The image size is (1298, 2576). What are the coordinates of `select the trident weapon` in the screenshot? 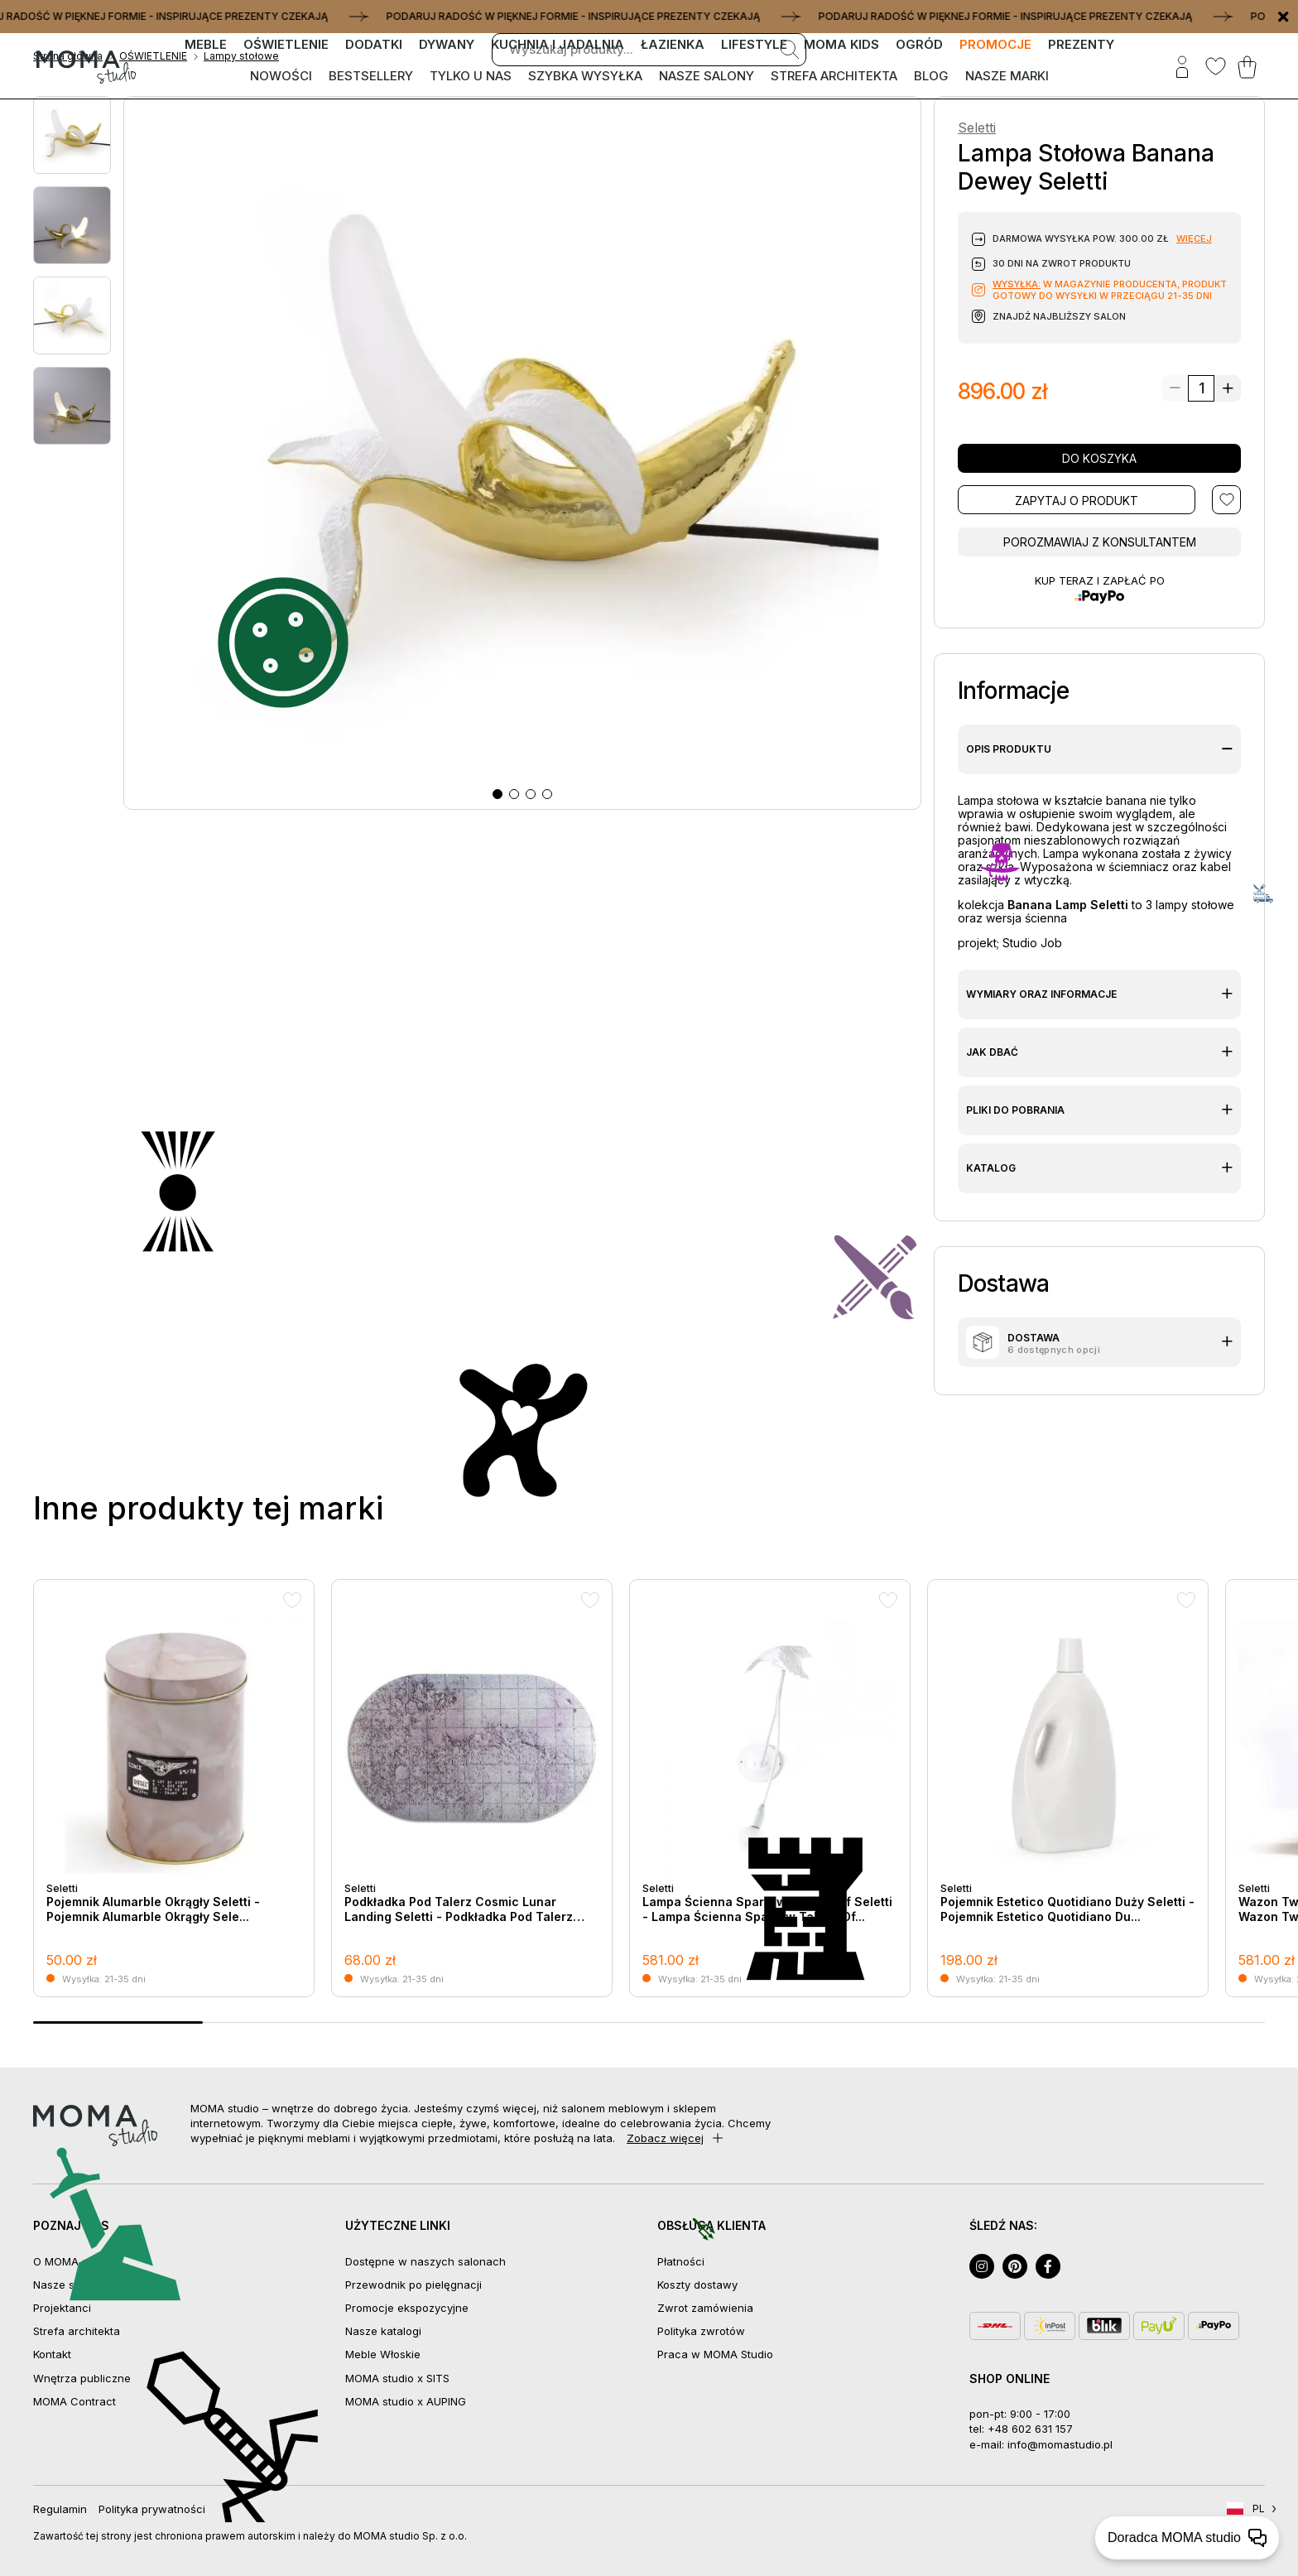 It's located at (704, 2229).